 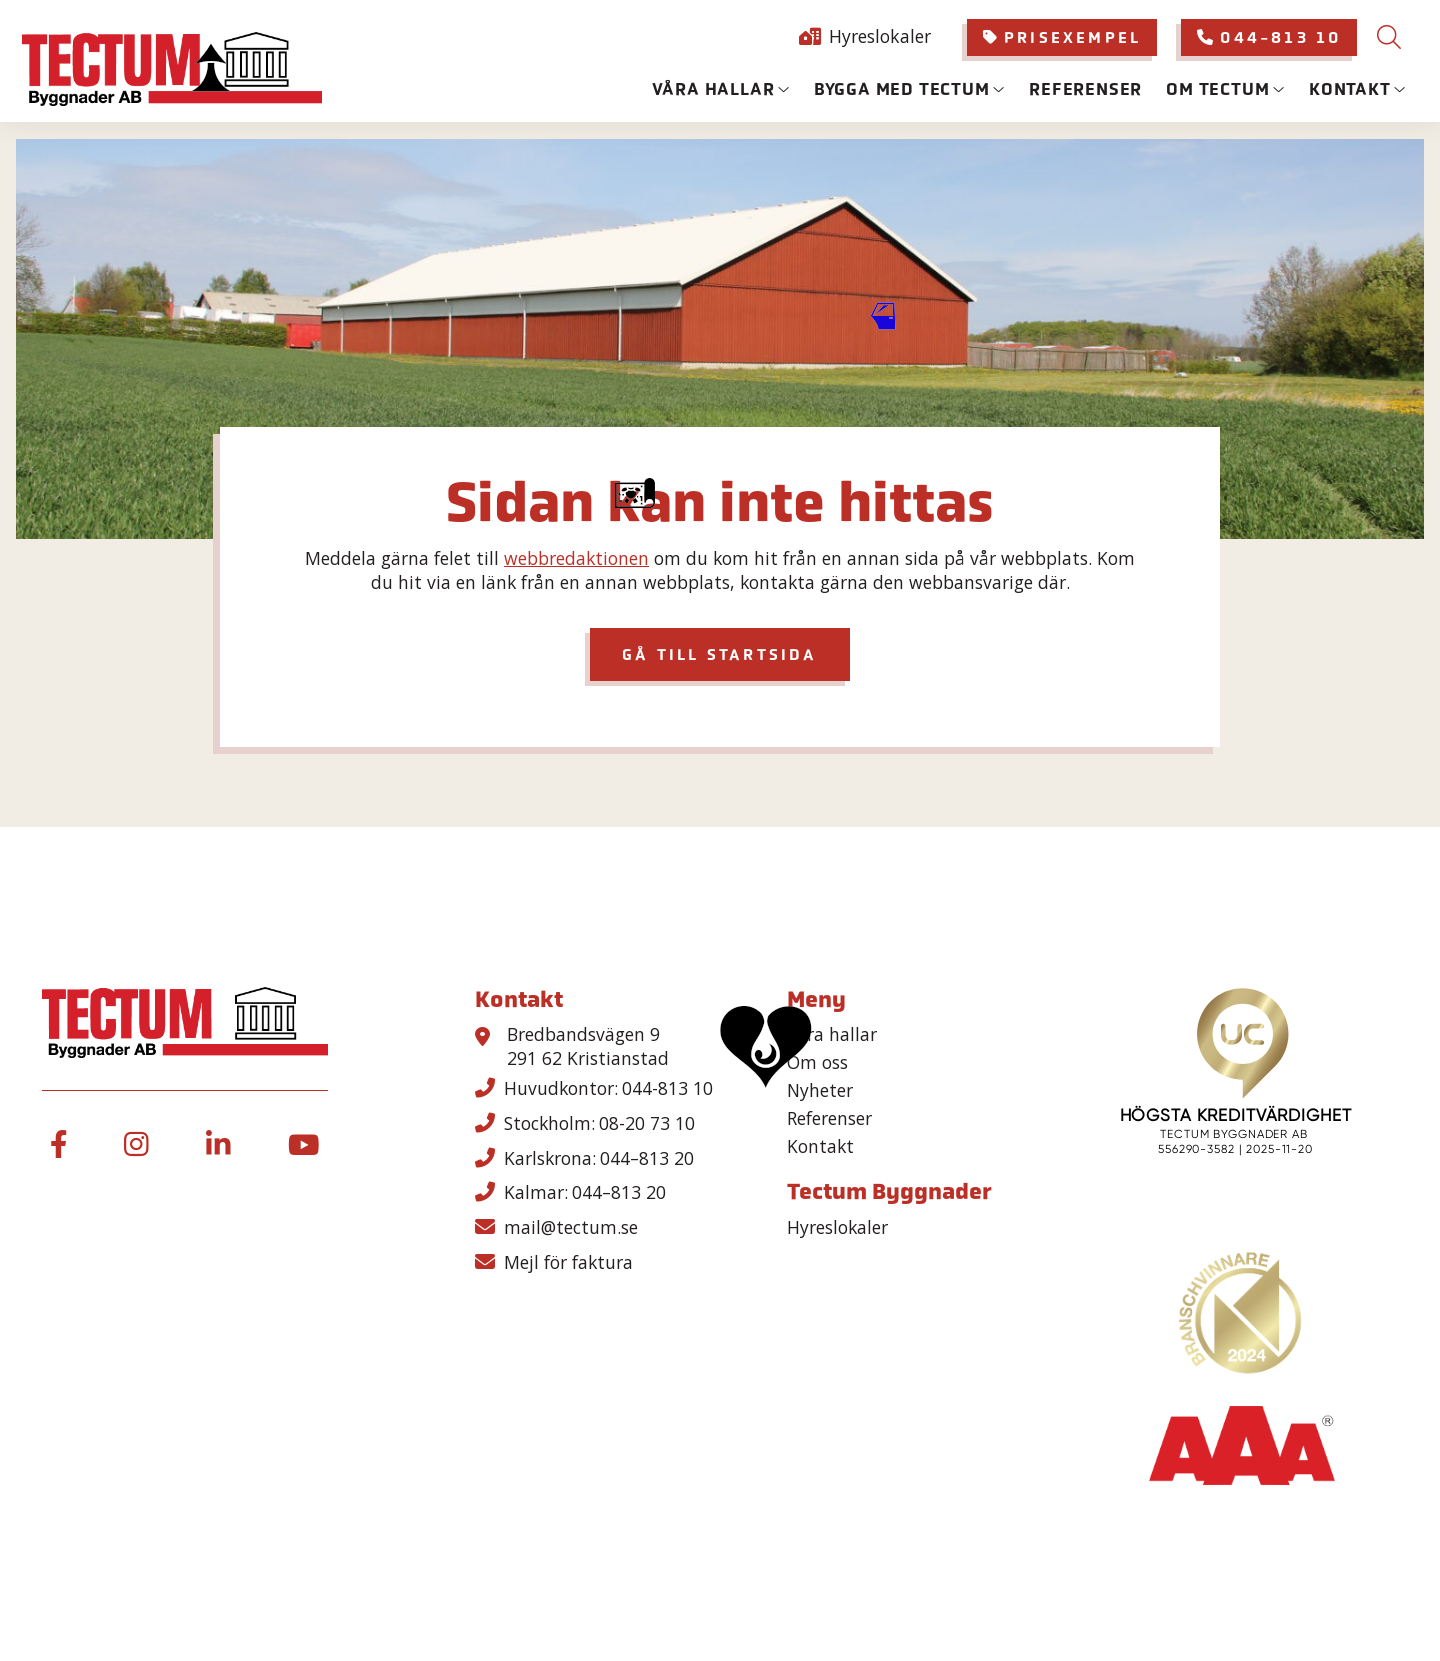 What do you see at coordinates (884, 316) in the screenshot?
I see `access vehicle door controls` at bounding box center [884, 316].